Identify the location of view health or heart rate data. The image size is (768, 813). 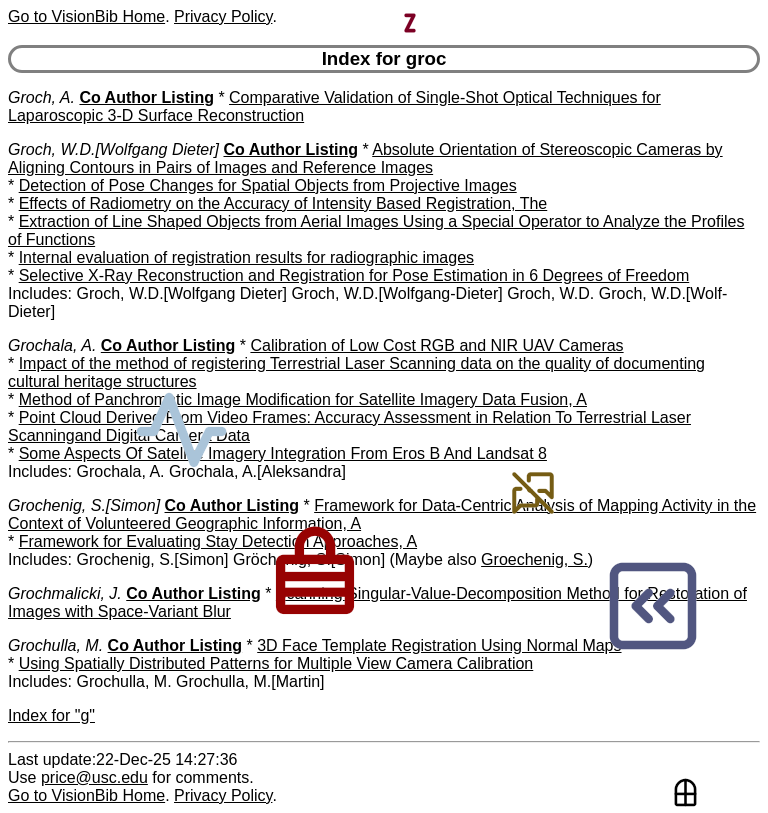
(181, 431).